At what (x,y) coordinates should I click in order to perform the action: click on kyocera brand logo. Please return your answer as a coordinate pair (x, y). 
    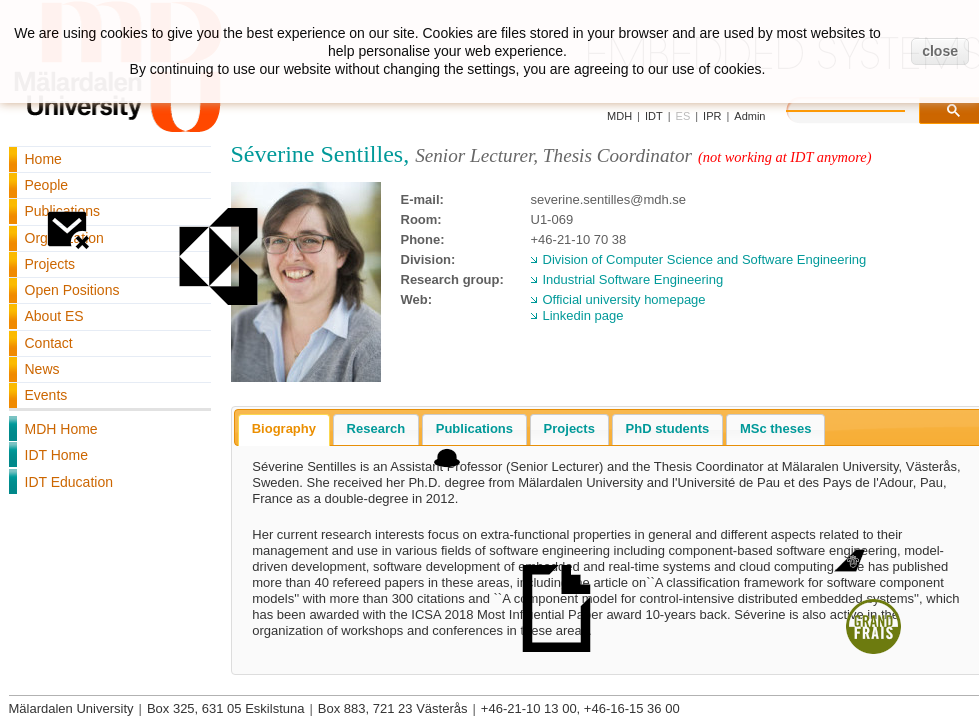
    Looking at the image, I should click on (218, 256).